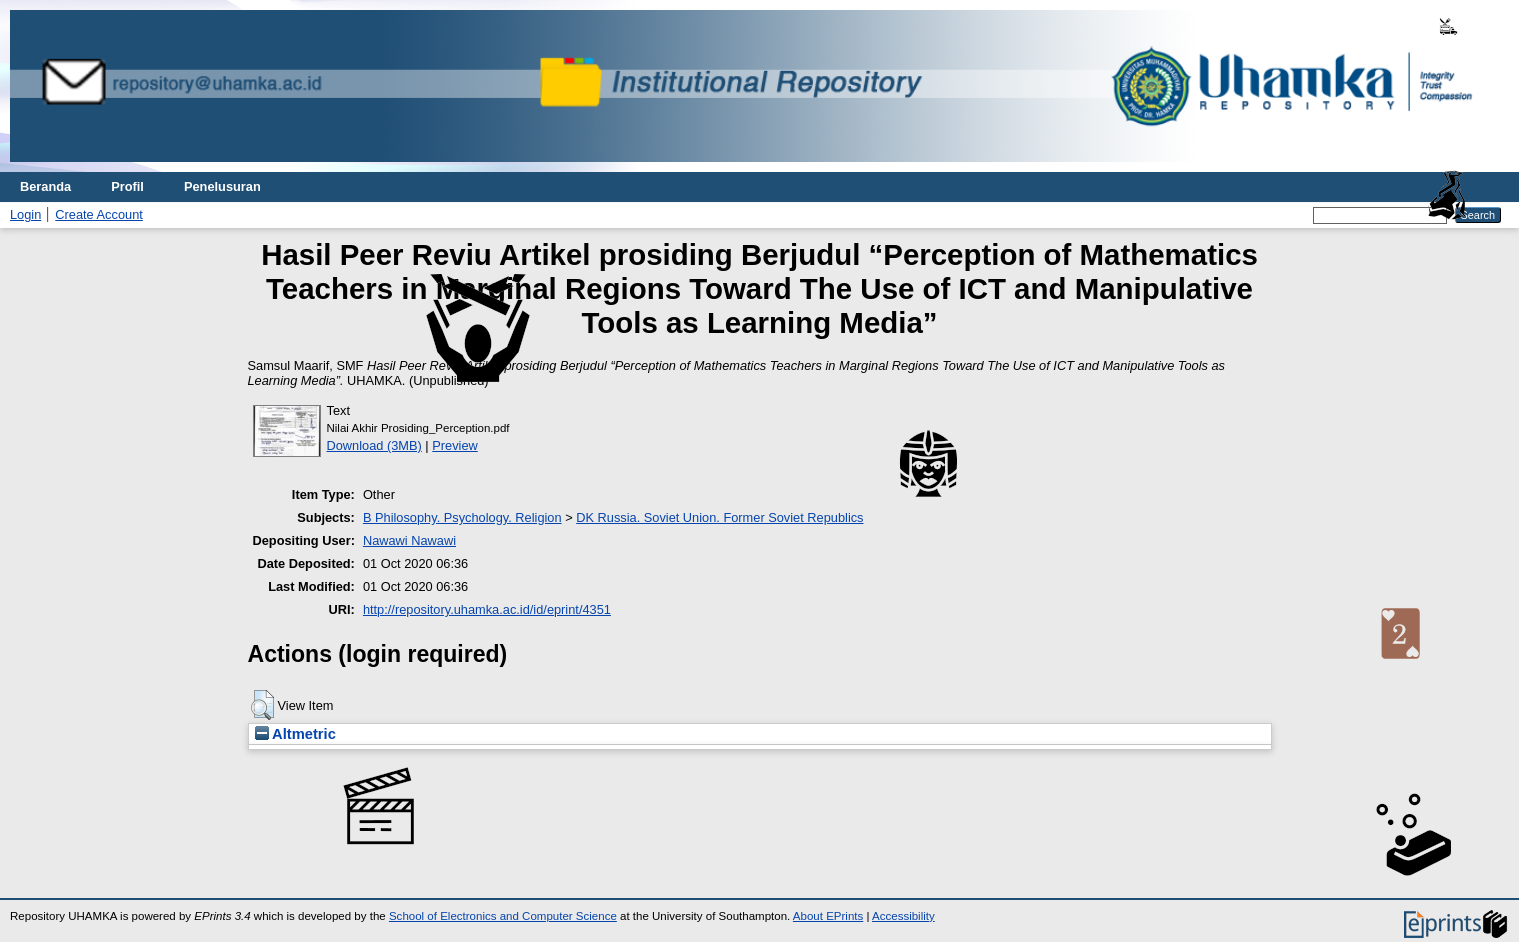  What do you see at coordinates (380, 805) in the screenshot?
I see `access video or movie content` at bounding box center [380, 805].